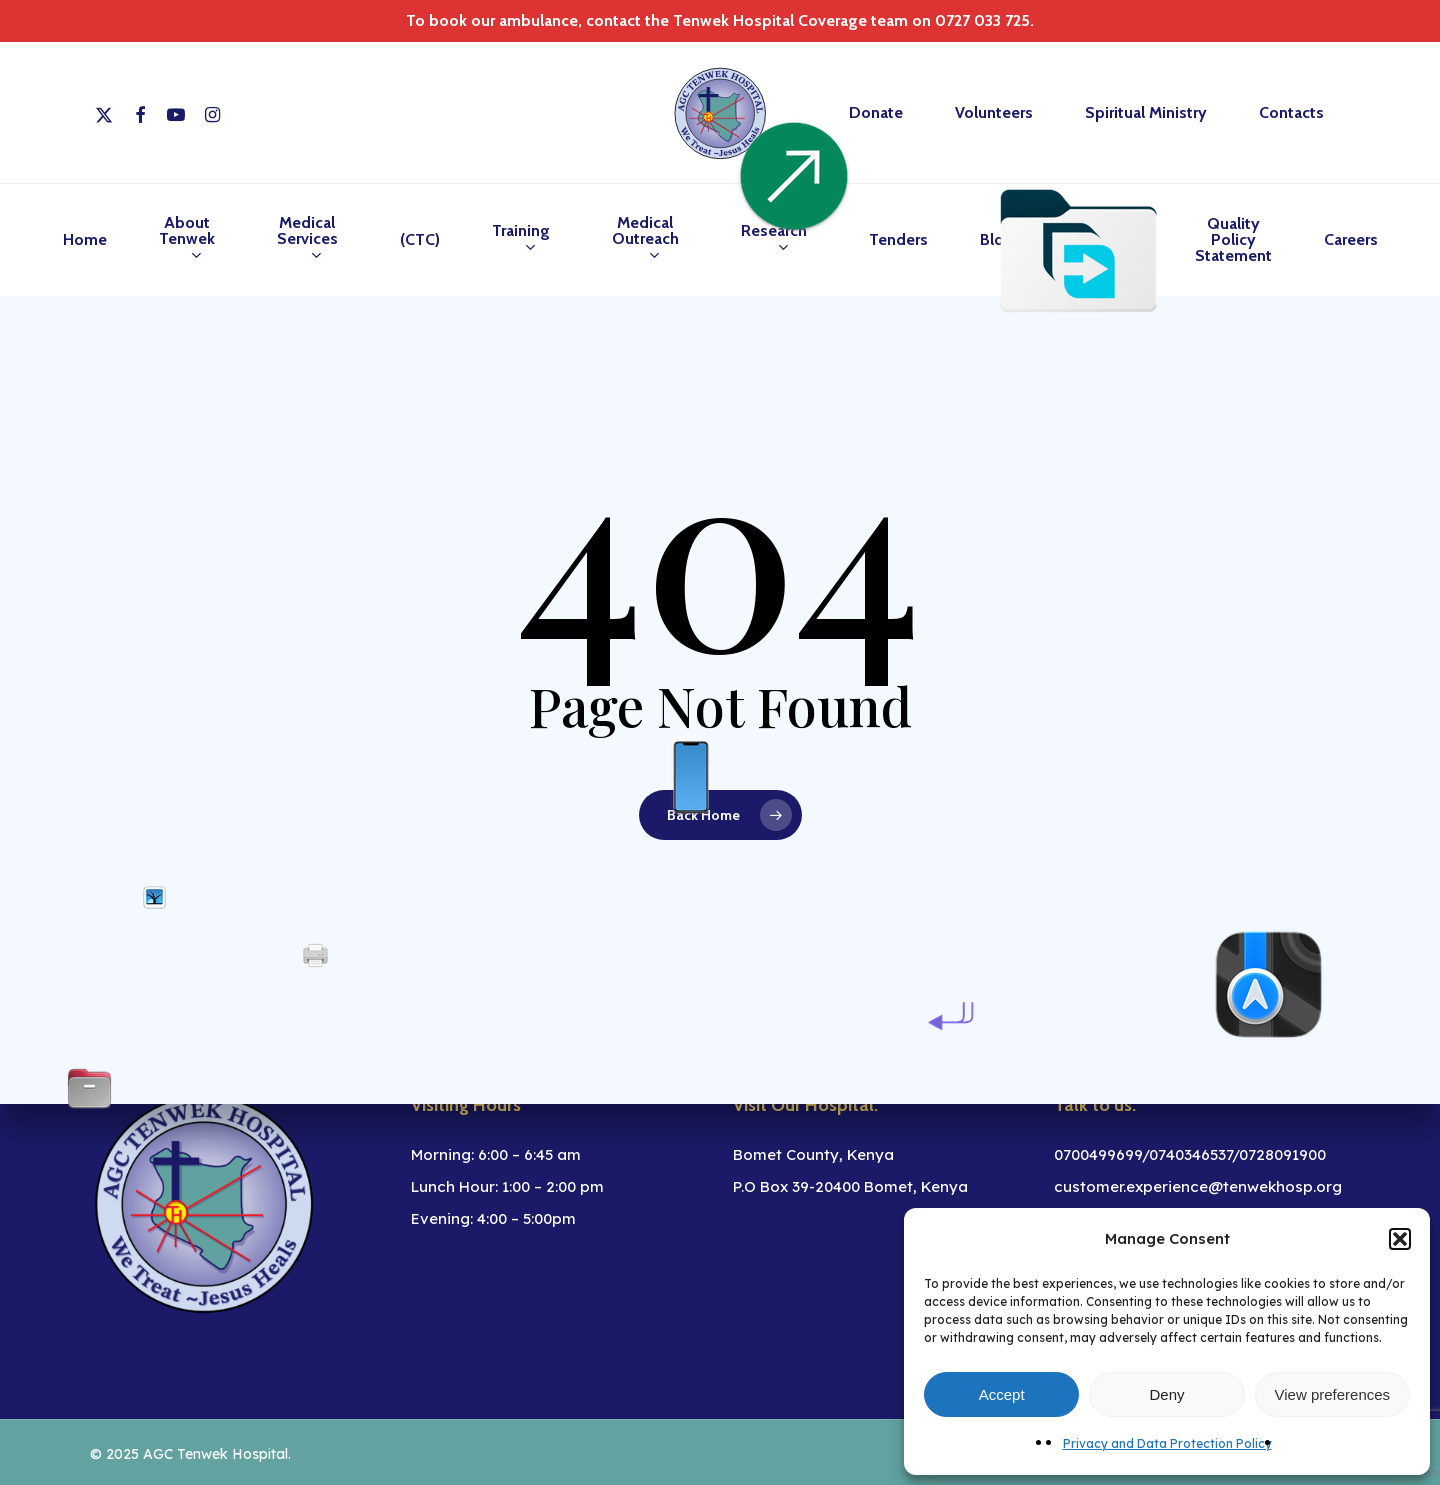 The image size is (1440, 1485). Describe the element at coordinates (154, 897) in the screenshot. I see `open shotwell photo manager` at that location.